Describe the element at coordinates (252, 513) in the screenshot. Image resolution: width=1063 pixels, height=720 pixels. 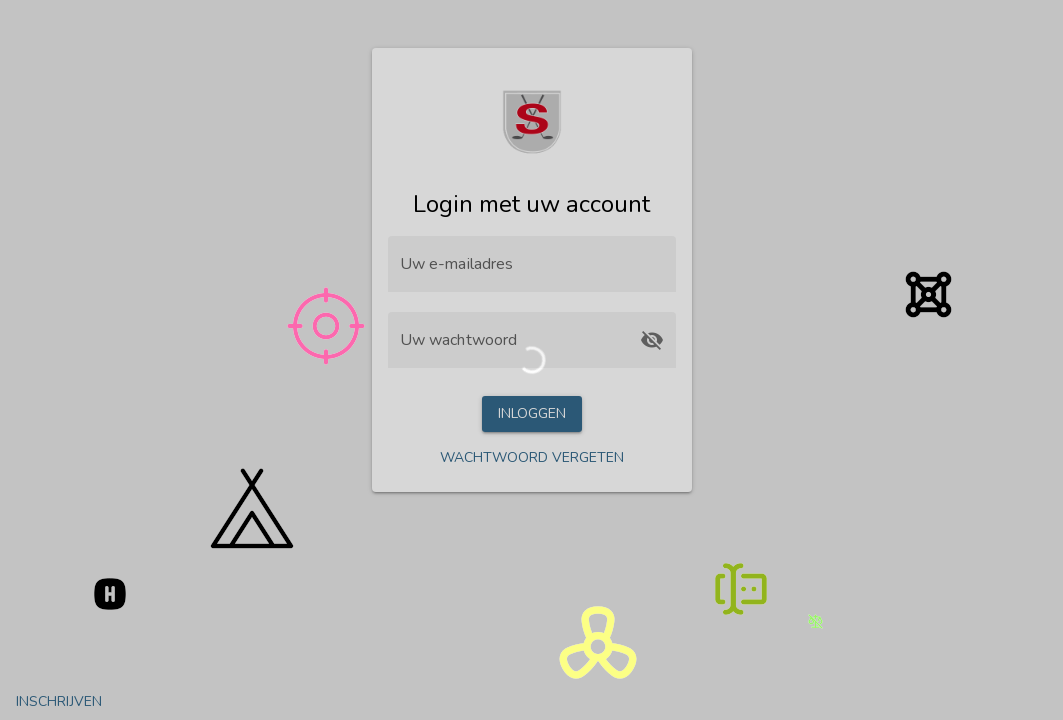
I see `view camping or outdoor accommodations` at that location.